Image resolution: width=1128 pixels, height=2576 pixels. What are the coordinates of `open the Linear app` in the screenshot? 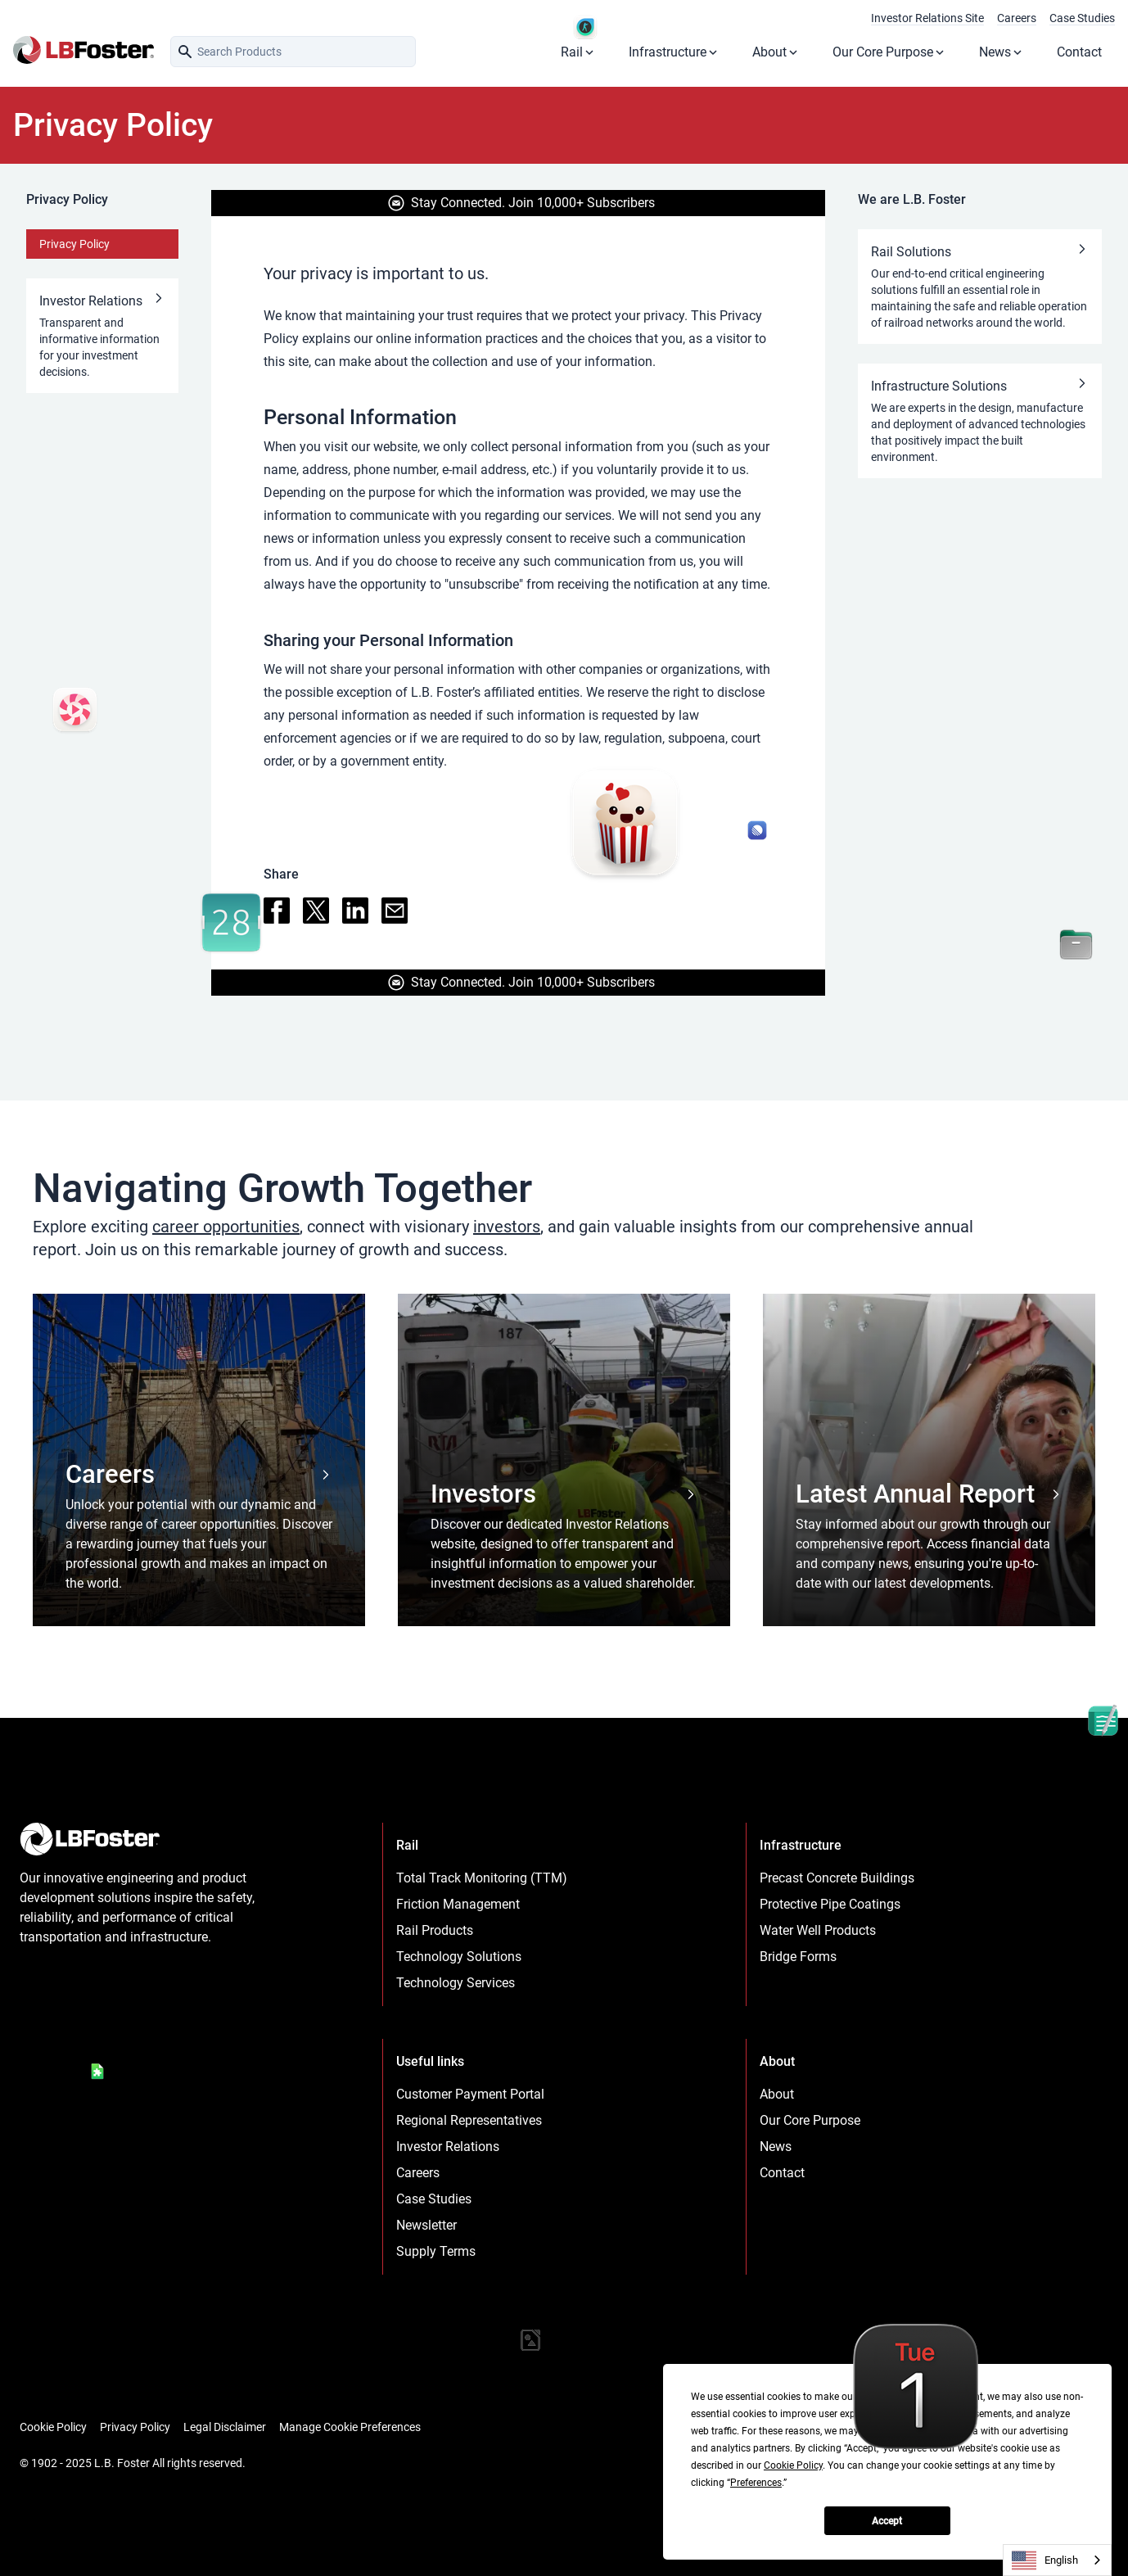 It's located at (757, 830).